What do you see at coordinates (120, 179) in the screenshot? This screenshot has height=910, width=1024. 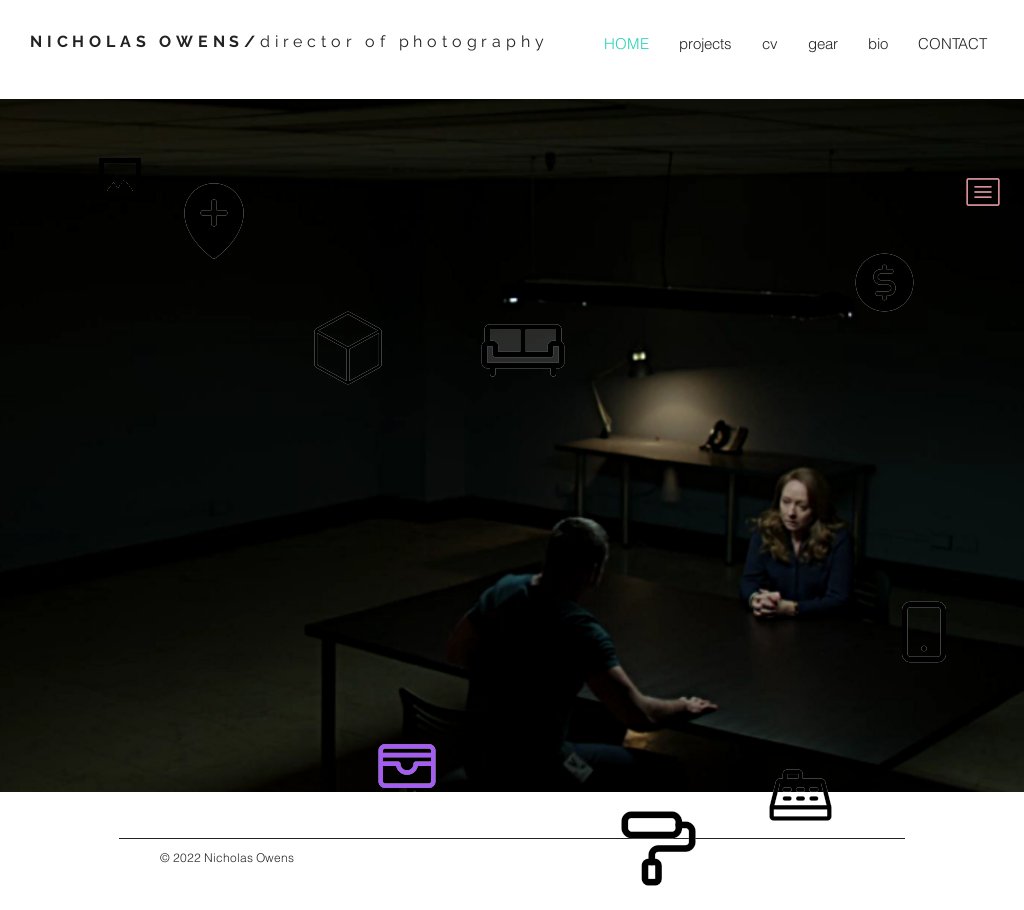 I see `view original image without cropping` at bounding box center [120, 179].